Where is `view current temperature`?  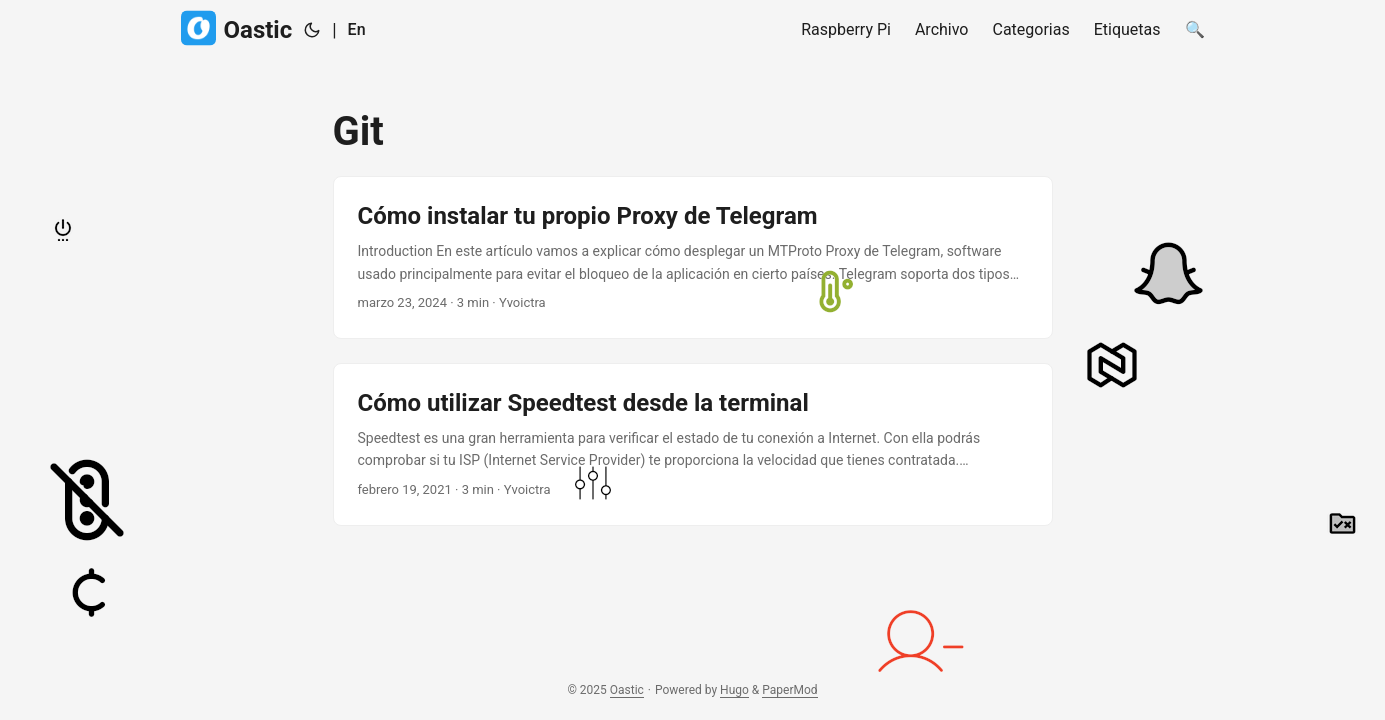 view current temperature is located at coordinates (833, 291).